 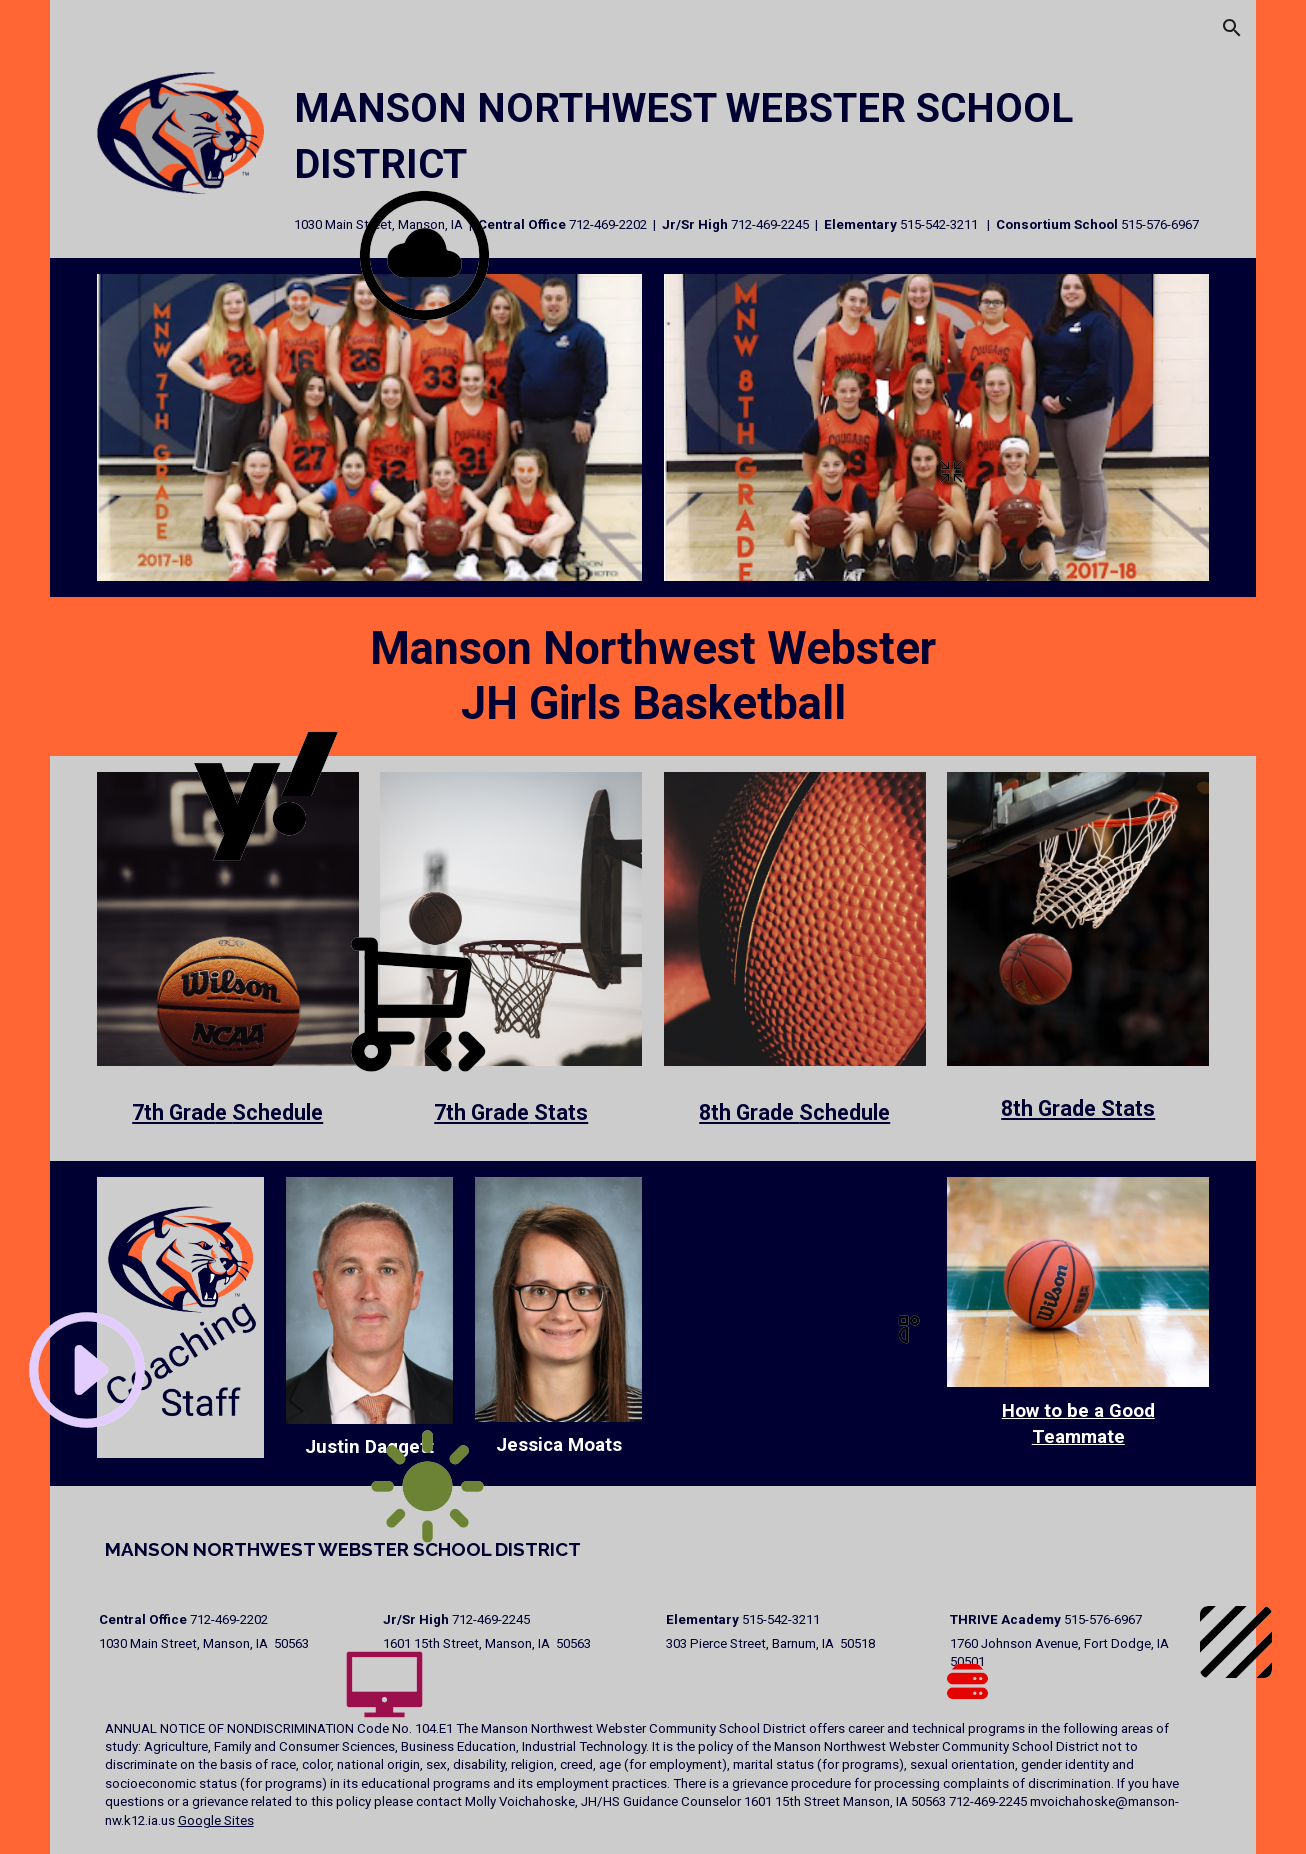 What do you see at coordinates (384, 1684) in the screenshot?
I see `switch to desktop view` at bounding box center [384, 1684].